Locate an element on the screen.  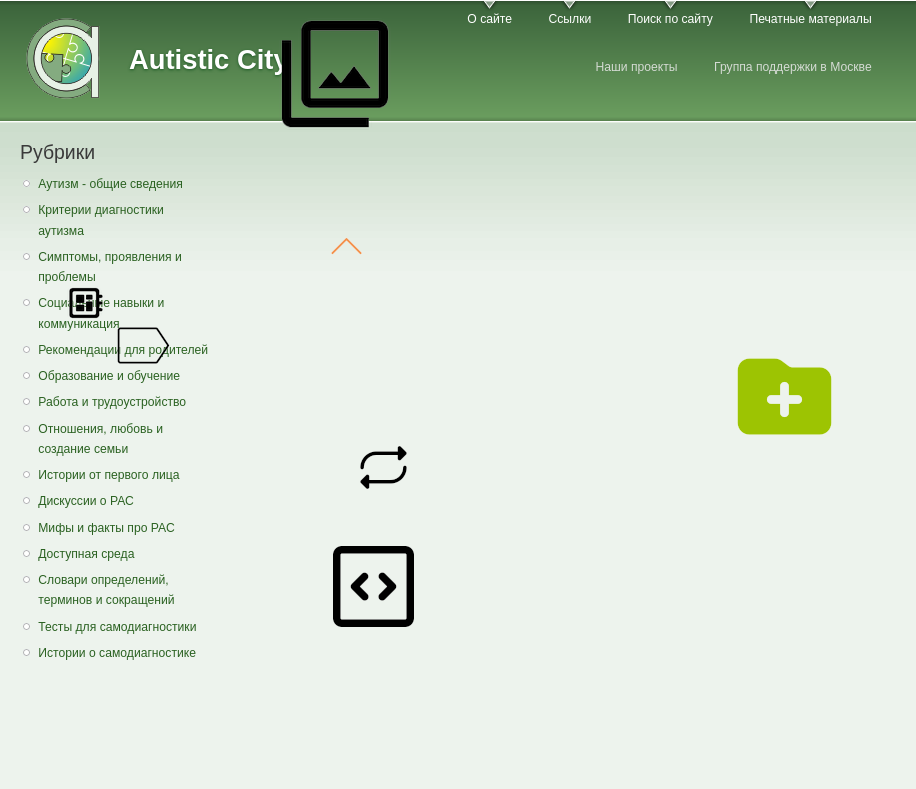
access developer or hardware settings is located at coordinates (86, 303).